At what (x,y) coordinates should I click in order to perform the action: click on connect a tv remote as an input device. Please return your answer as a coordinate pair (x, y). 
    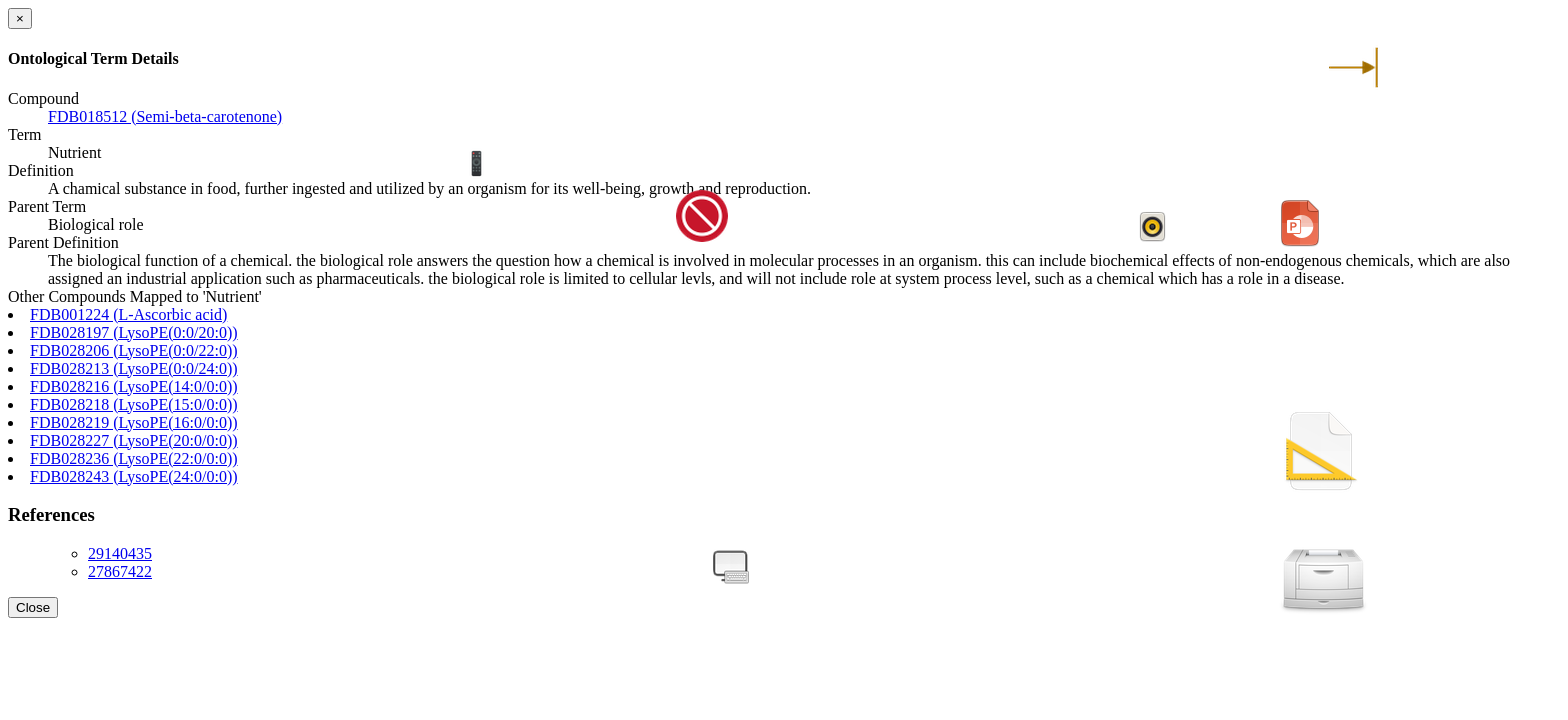
    Looking at the image, I should click on (476, 163).